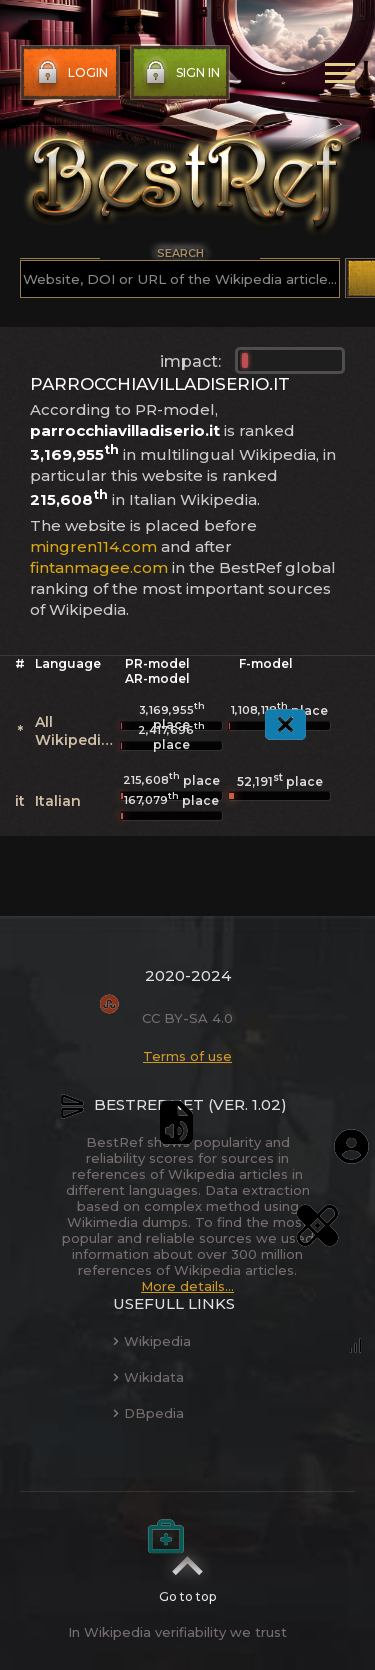 This screenshot has height=1670, width=375. What do you see at coordinates (166, 1538) in the screenshot?
I see `access first aid or medical help resources` at bounding box center [166, 1538].